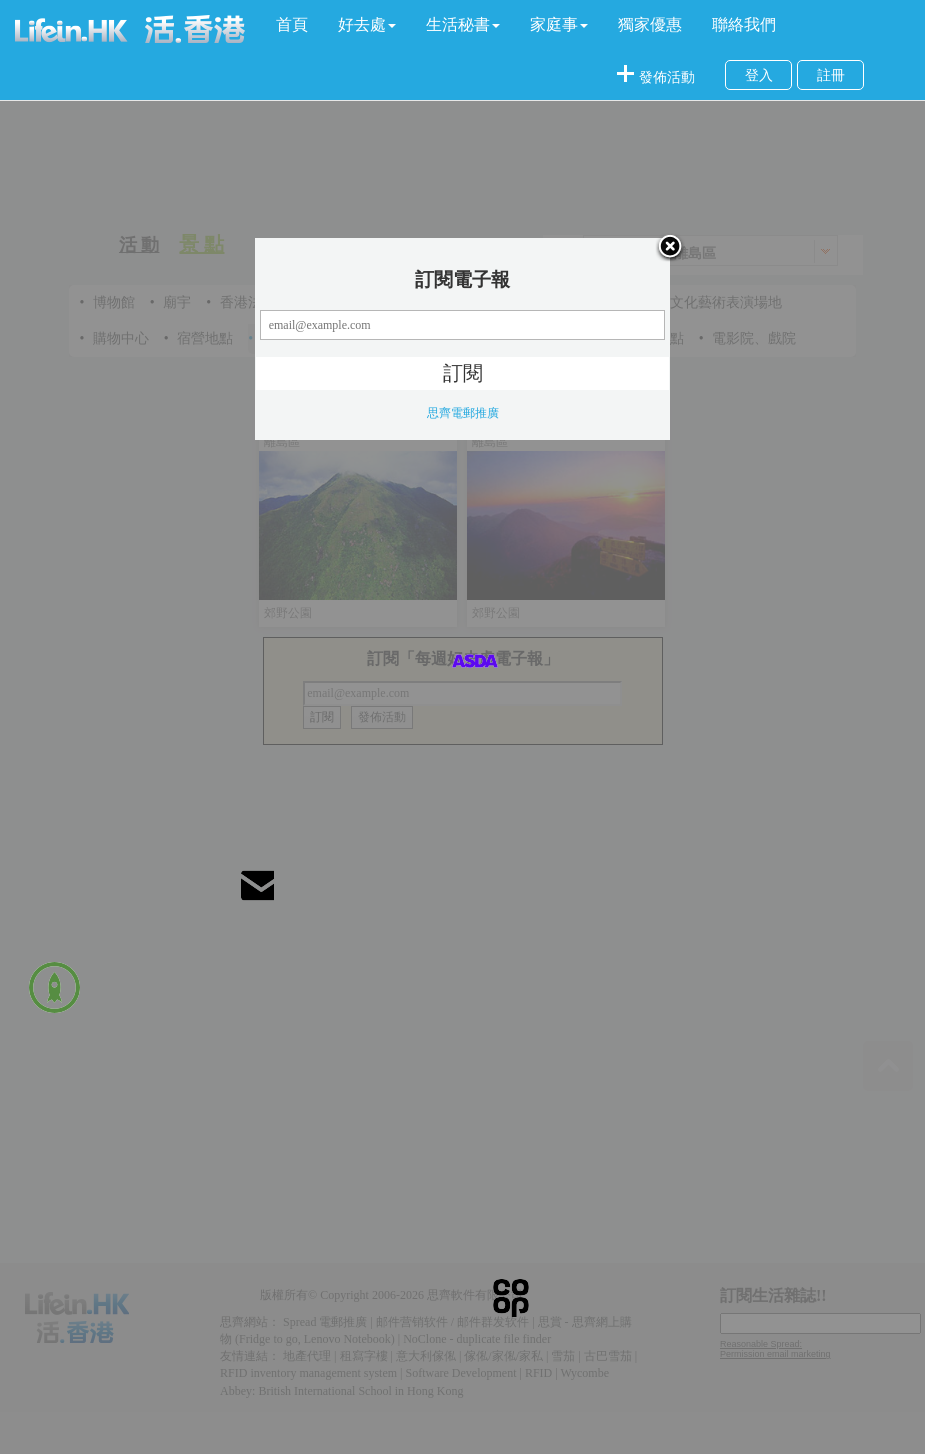  Describe the element at coordinates (54, 987) in the screenshot. I see `visit proto.io website or app` at that location.